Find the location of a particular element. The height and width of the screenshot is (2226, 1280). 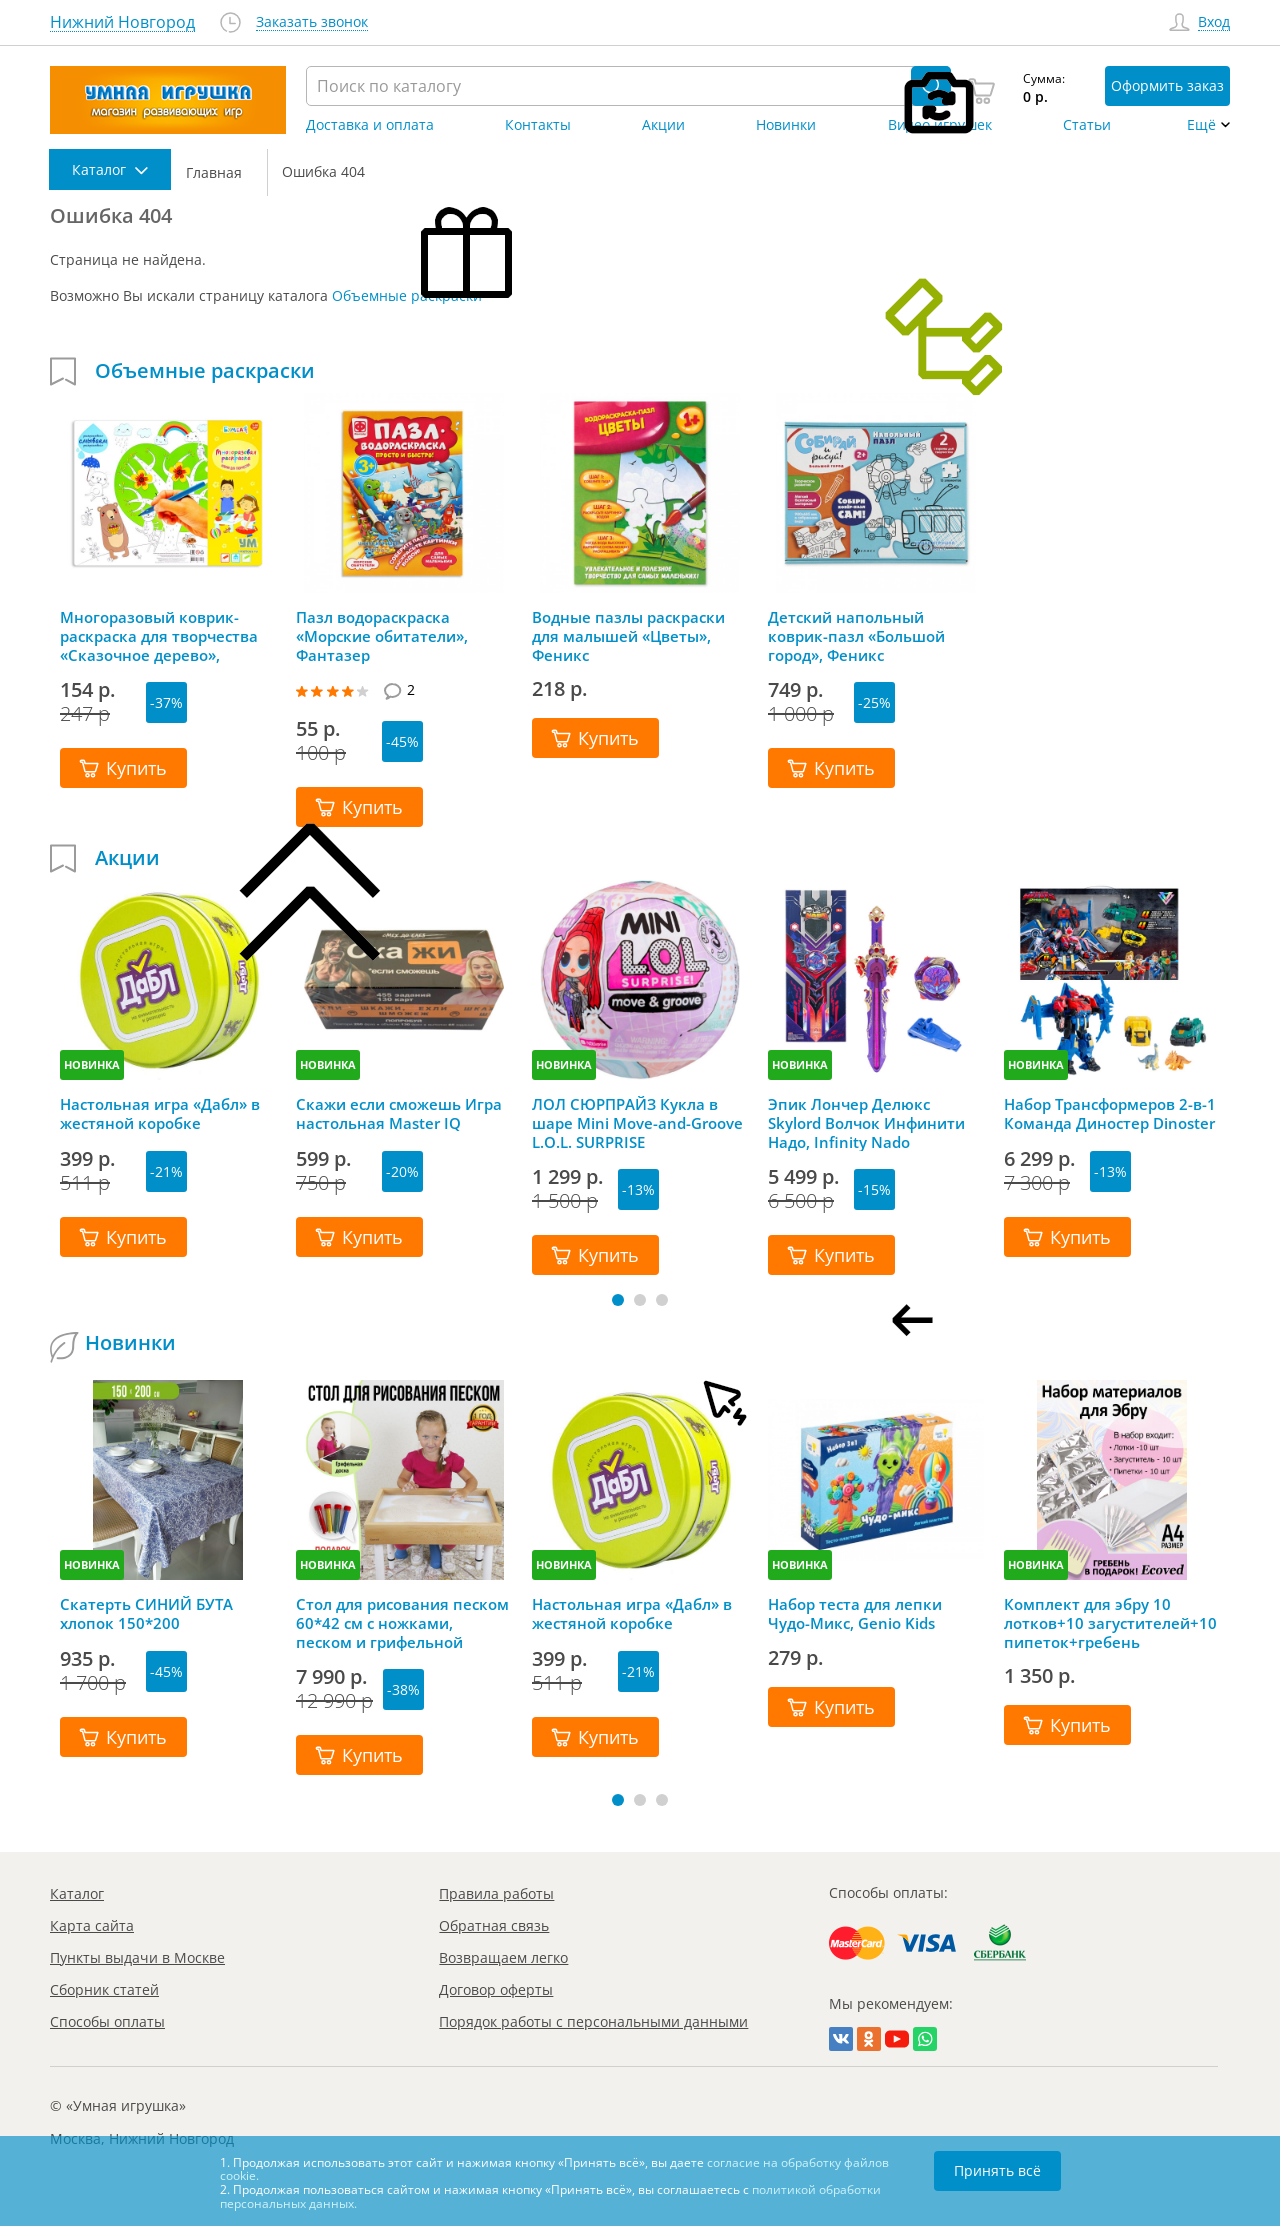

go back to the previous screen is located at coordinates (915, 1321).